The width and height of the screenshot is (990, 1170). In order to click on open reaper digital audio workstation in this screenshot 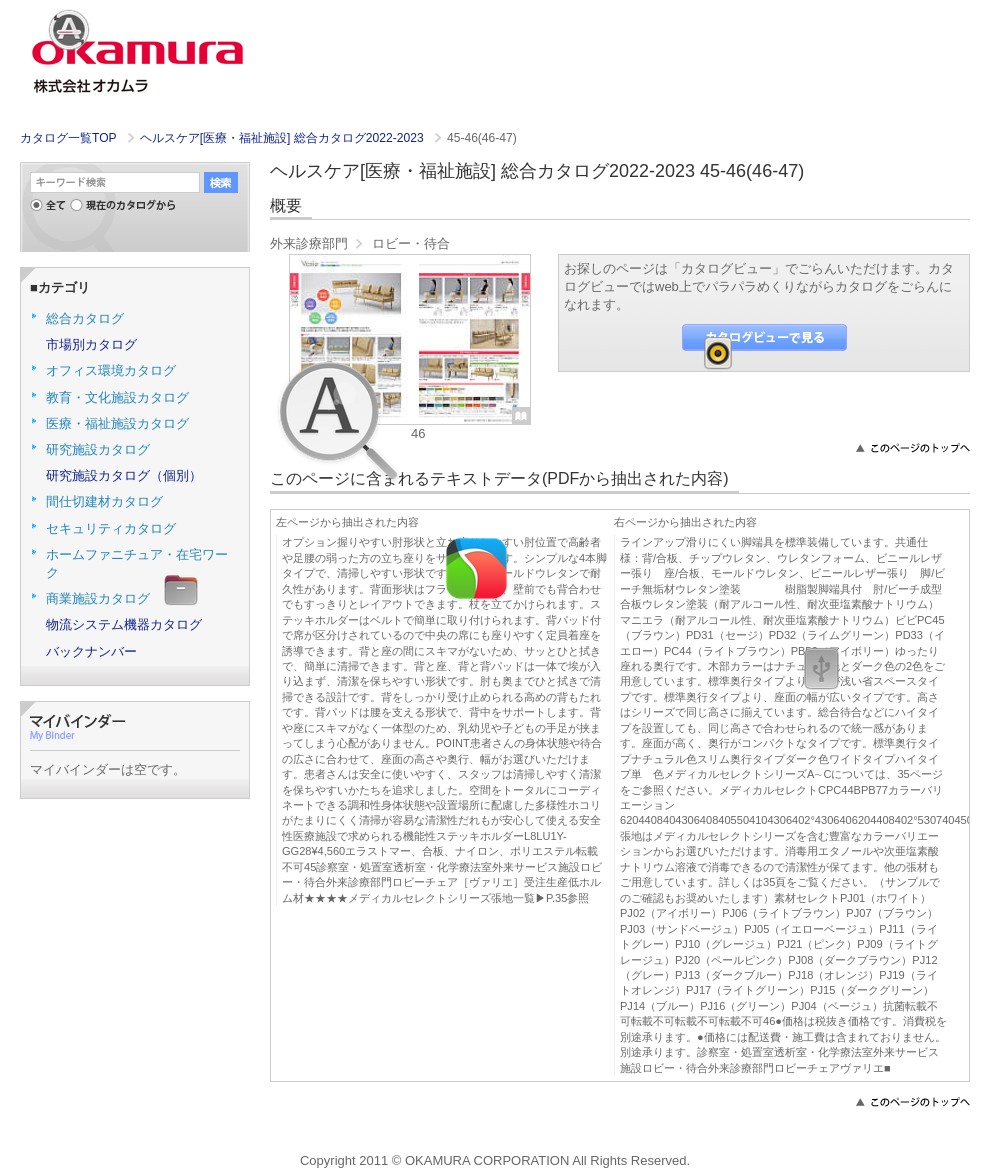, I will do `click(476, 568)`.